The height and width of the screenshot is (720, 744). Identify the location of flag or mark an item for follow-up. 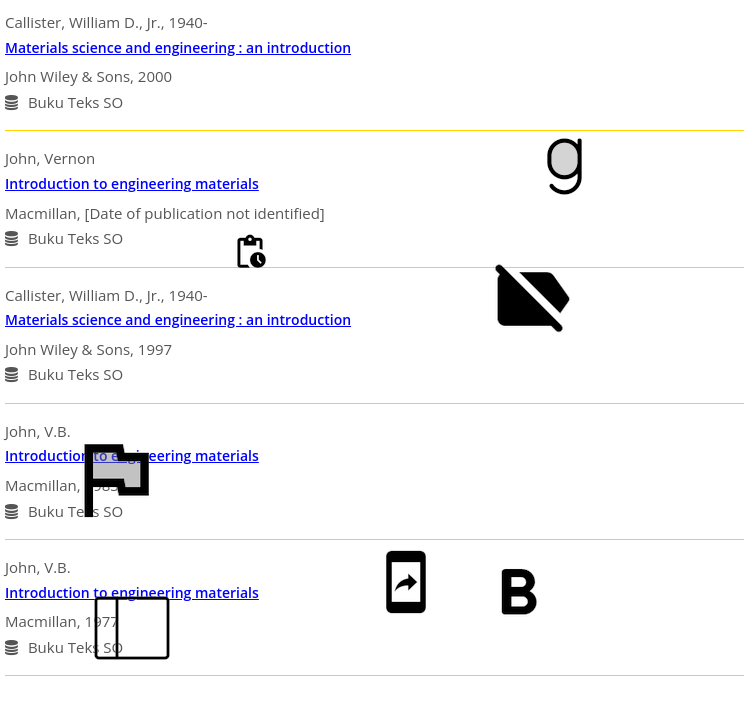
(114, 478).